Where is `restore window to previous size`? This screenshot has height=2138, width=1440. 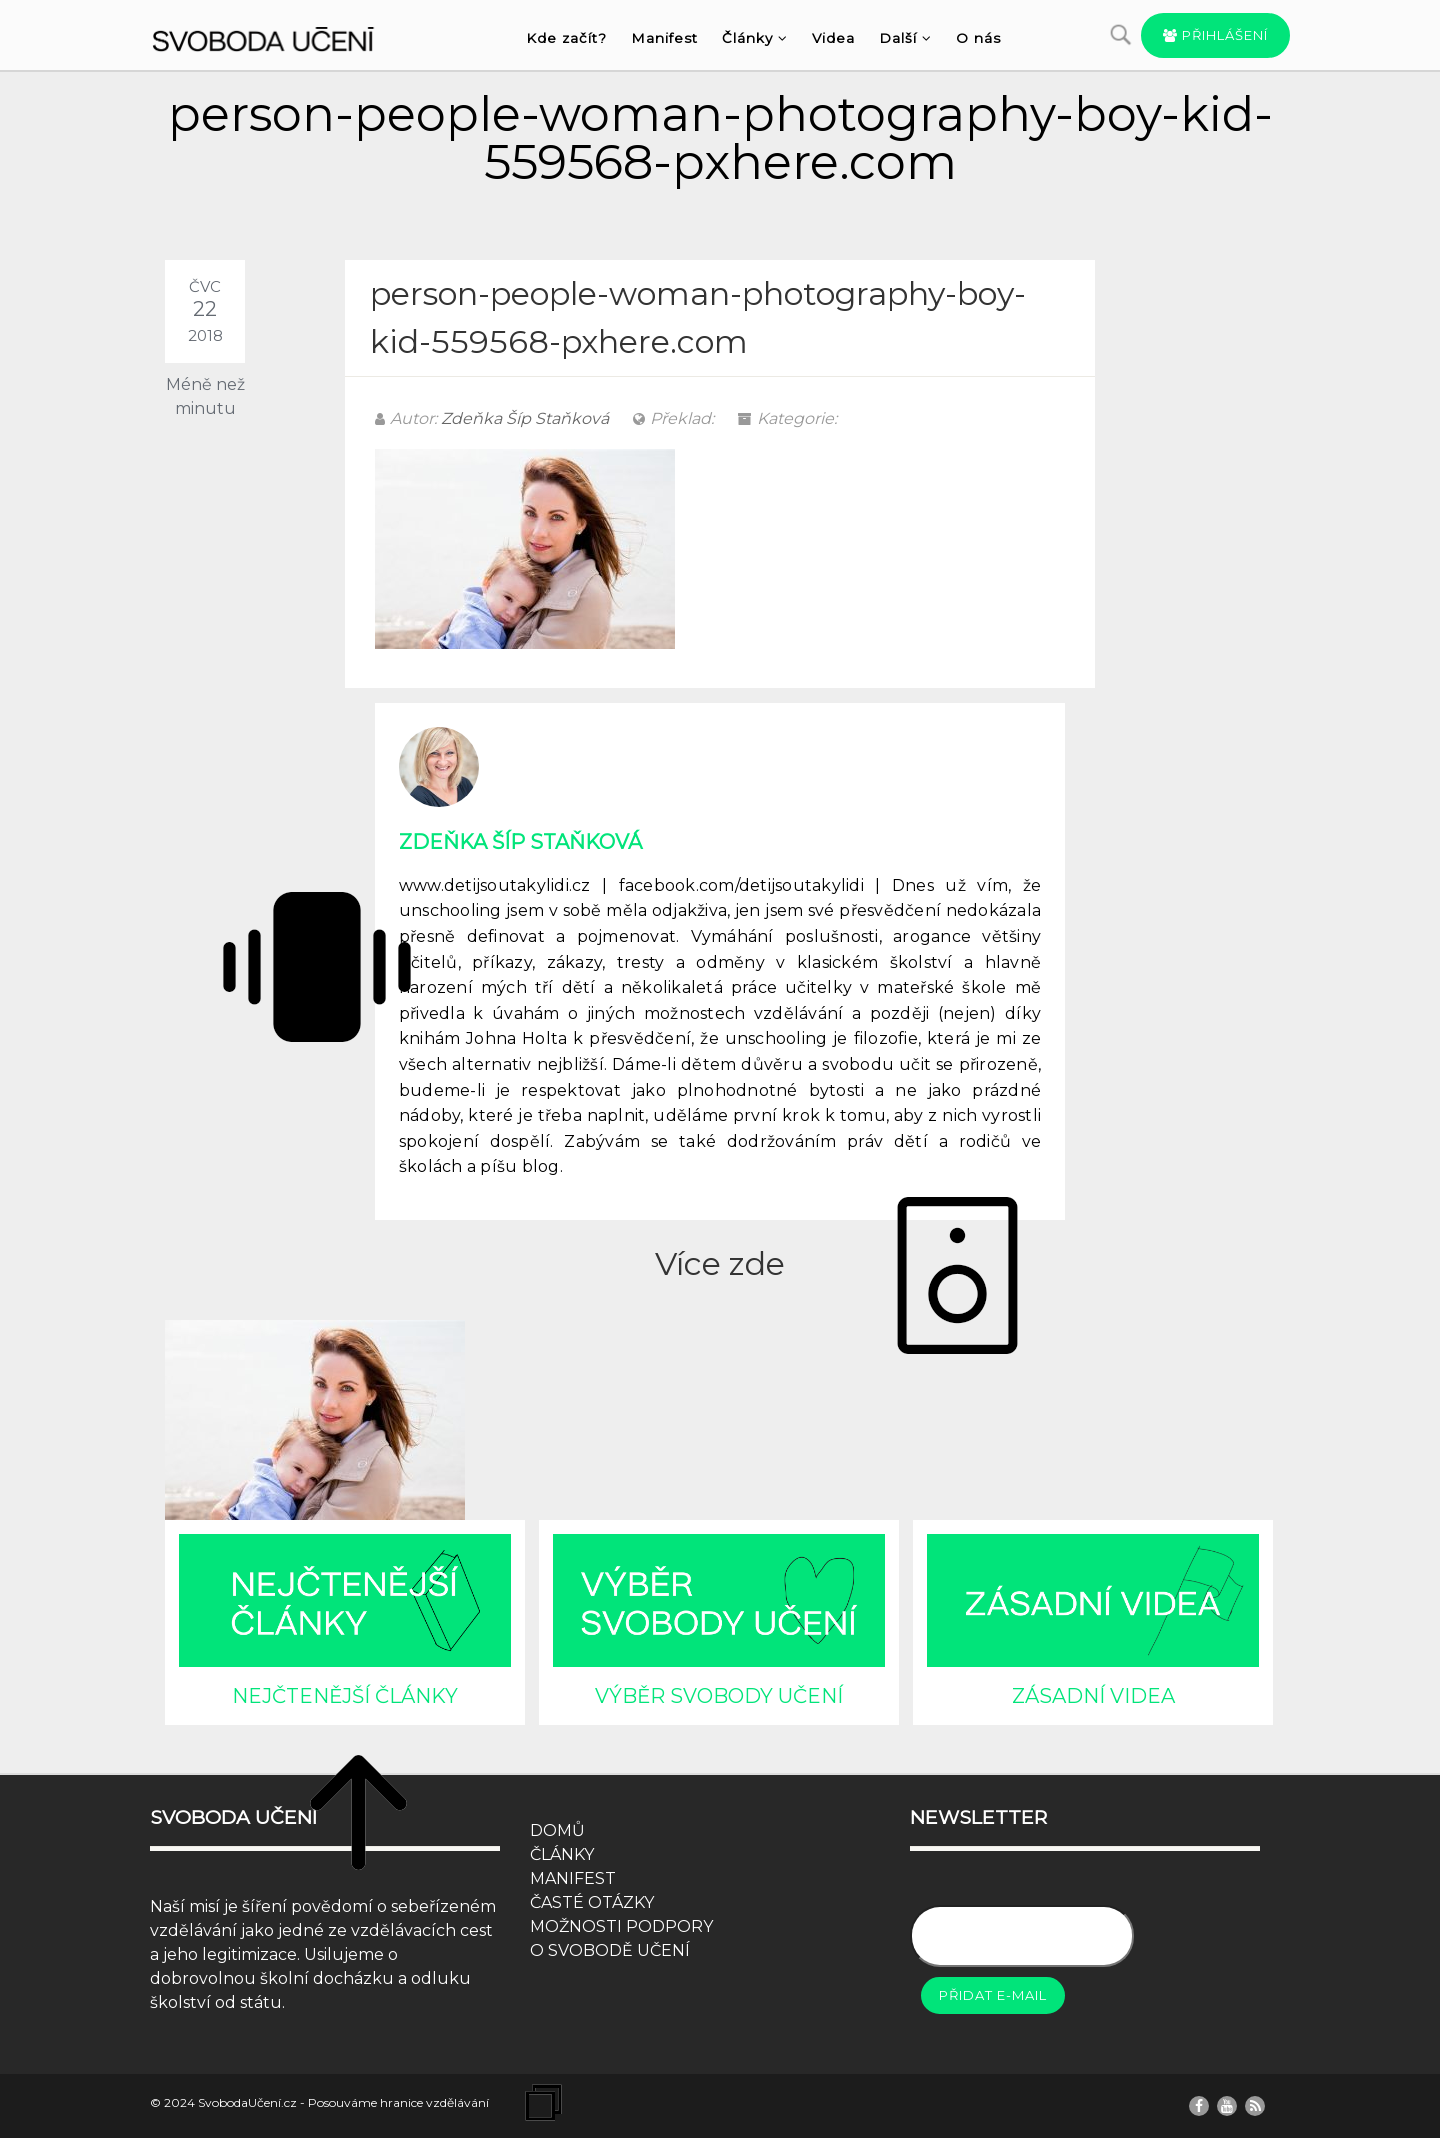
restore window to previous size is located at coordinates (542, 2101).